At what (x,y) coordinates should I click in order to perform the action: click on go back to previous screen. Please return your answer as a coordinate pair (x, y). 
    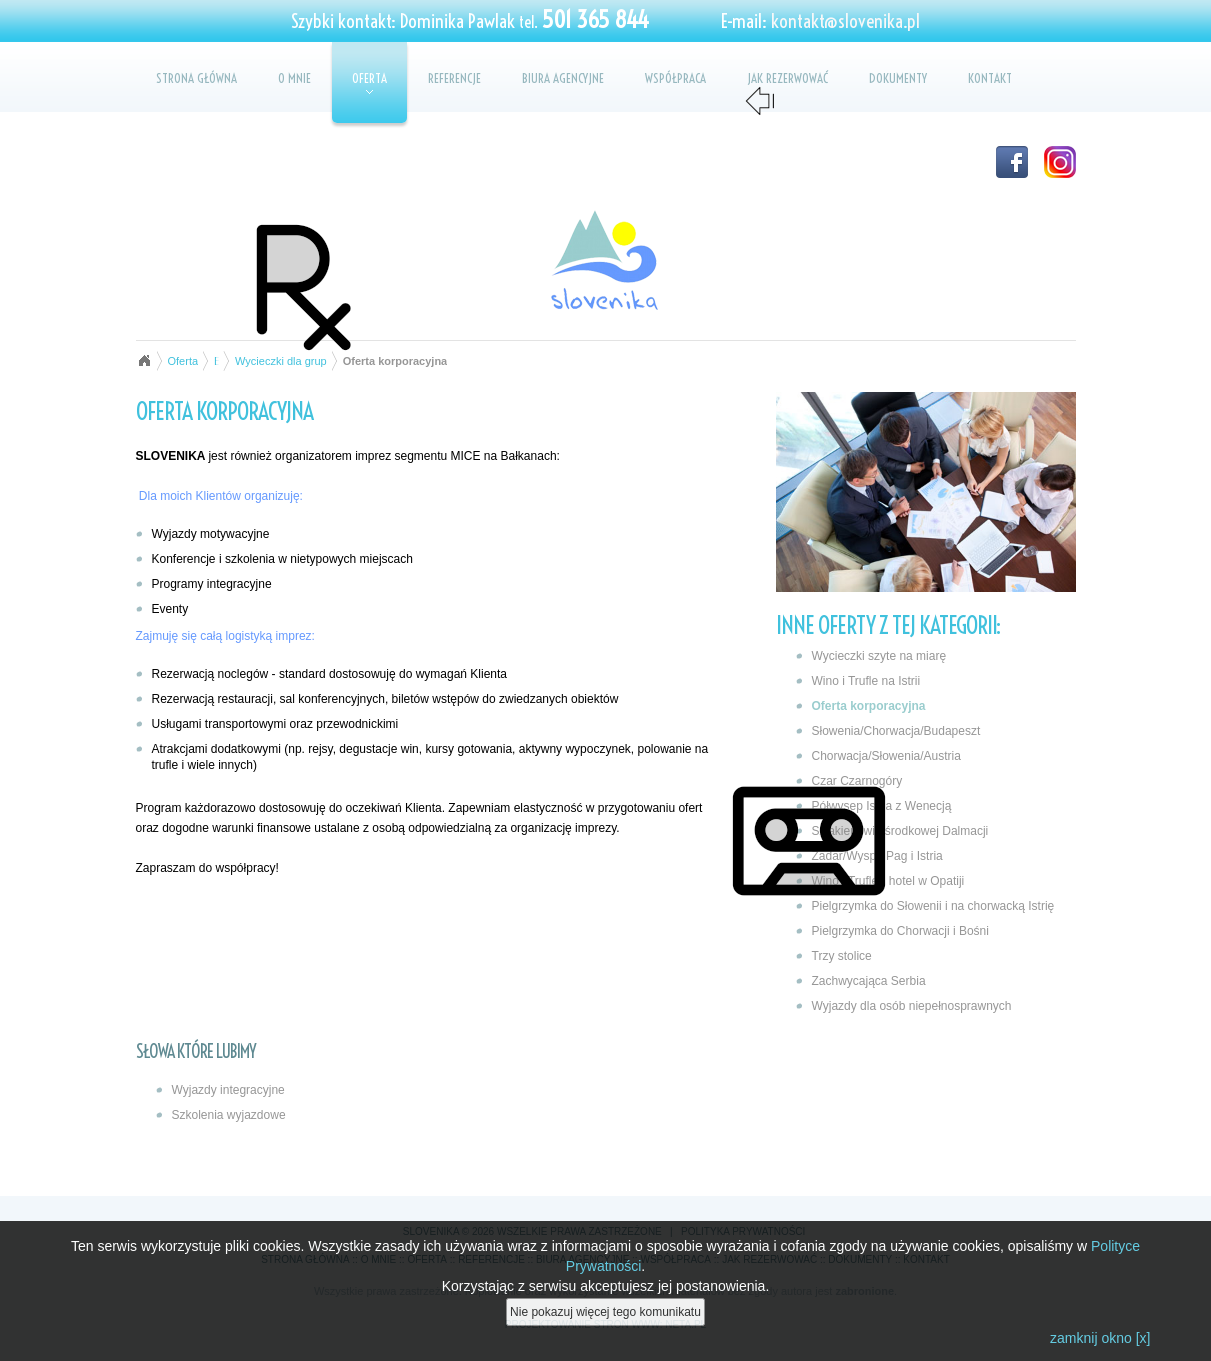
    Looking at the image, I should click on (761, 101).